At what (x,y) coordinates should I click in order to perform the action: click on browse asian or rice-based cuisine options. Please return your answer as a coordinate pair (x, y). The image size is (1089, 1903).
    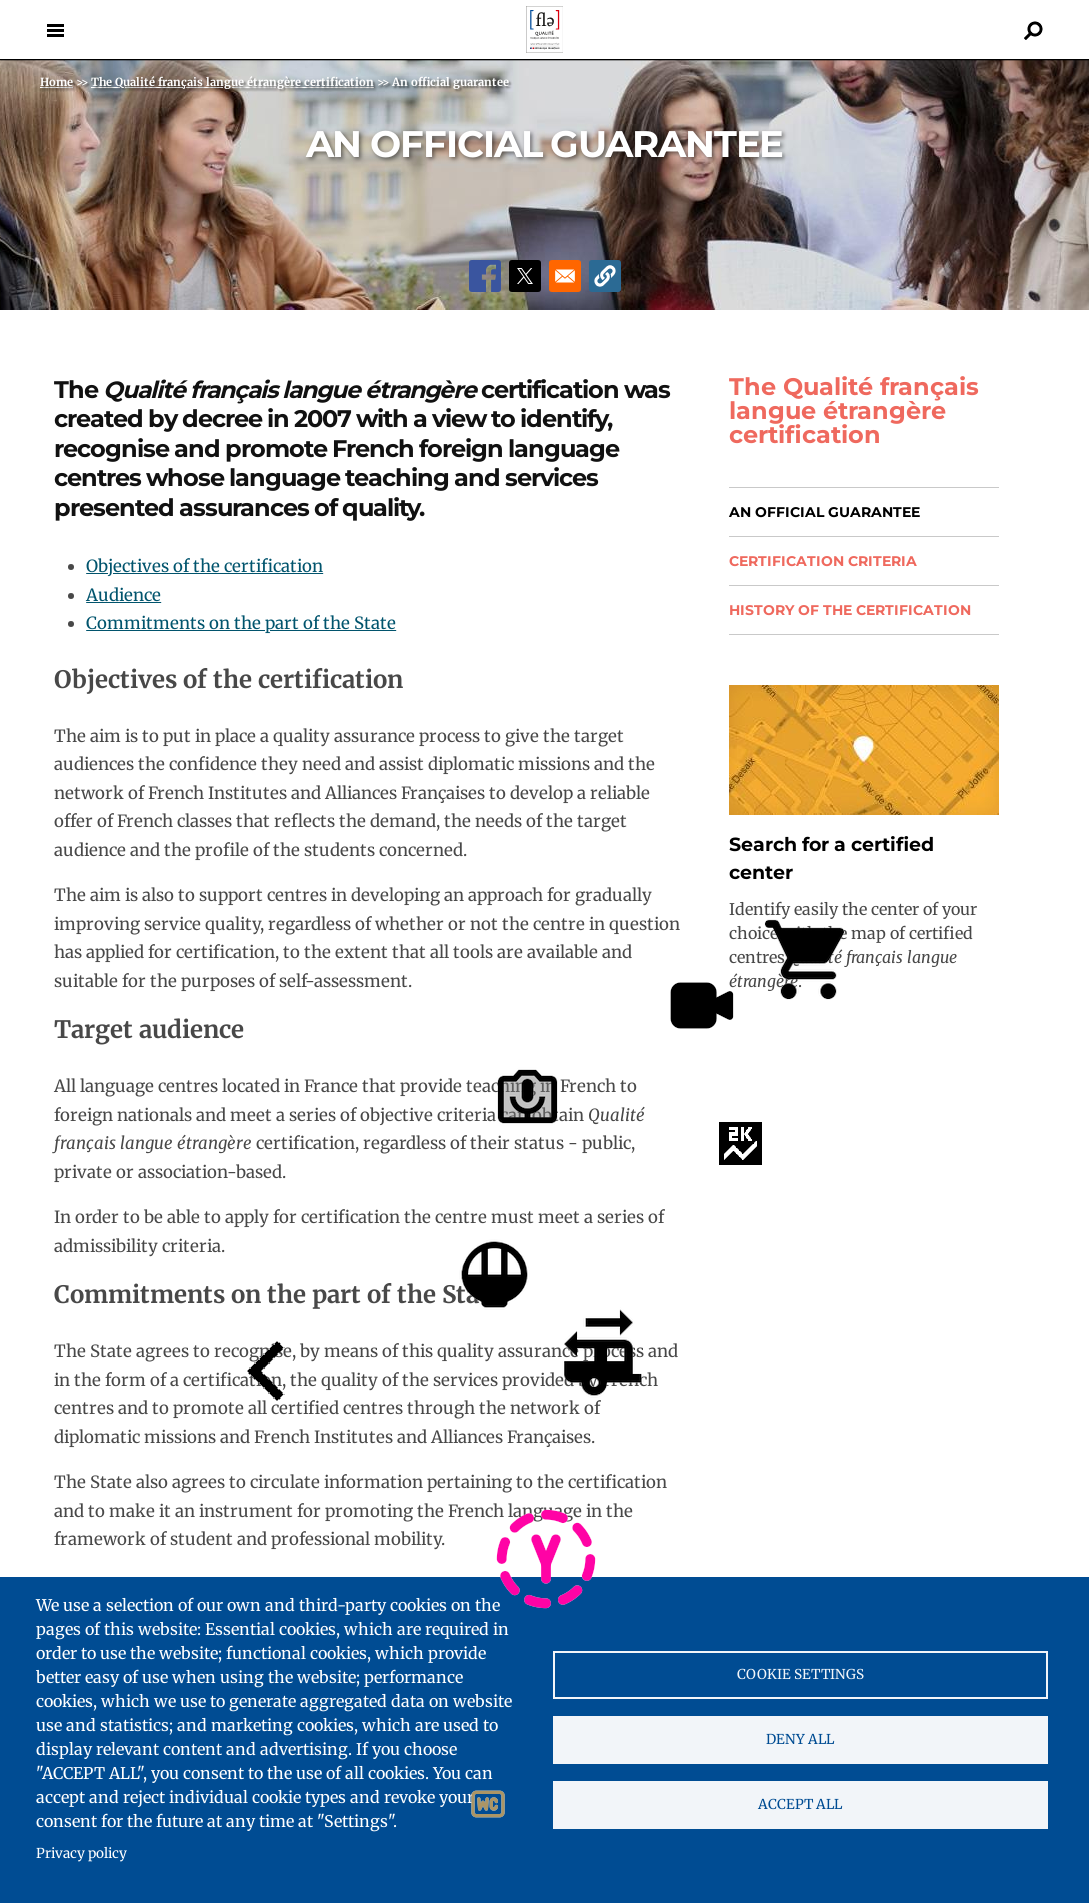
    Looking at the image, I should click on (494, 1274).